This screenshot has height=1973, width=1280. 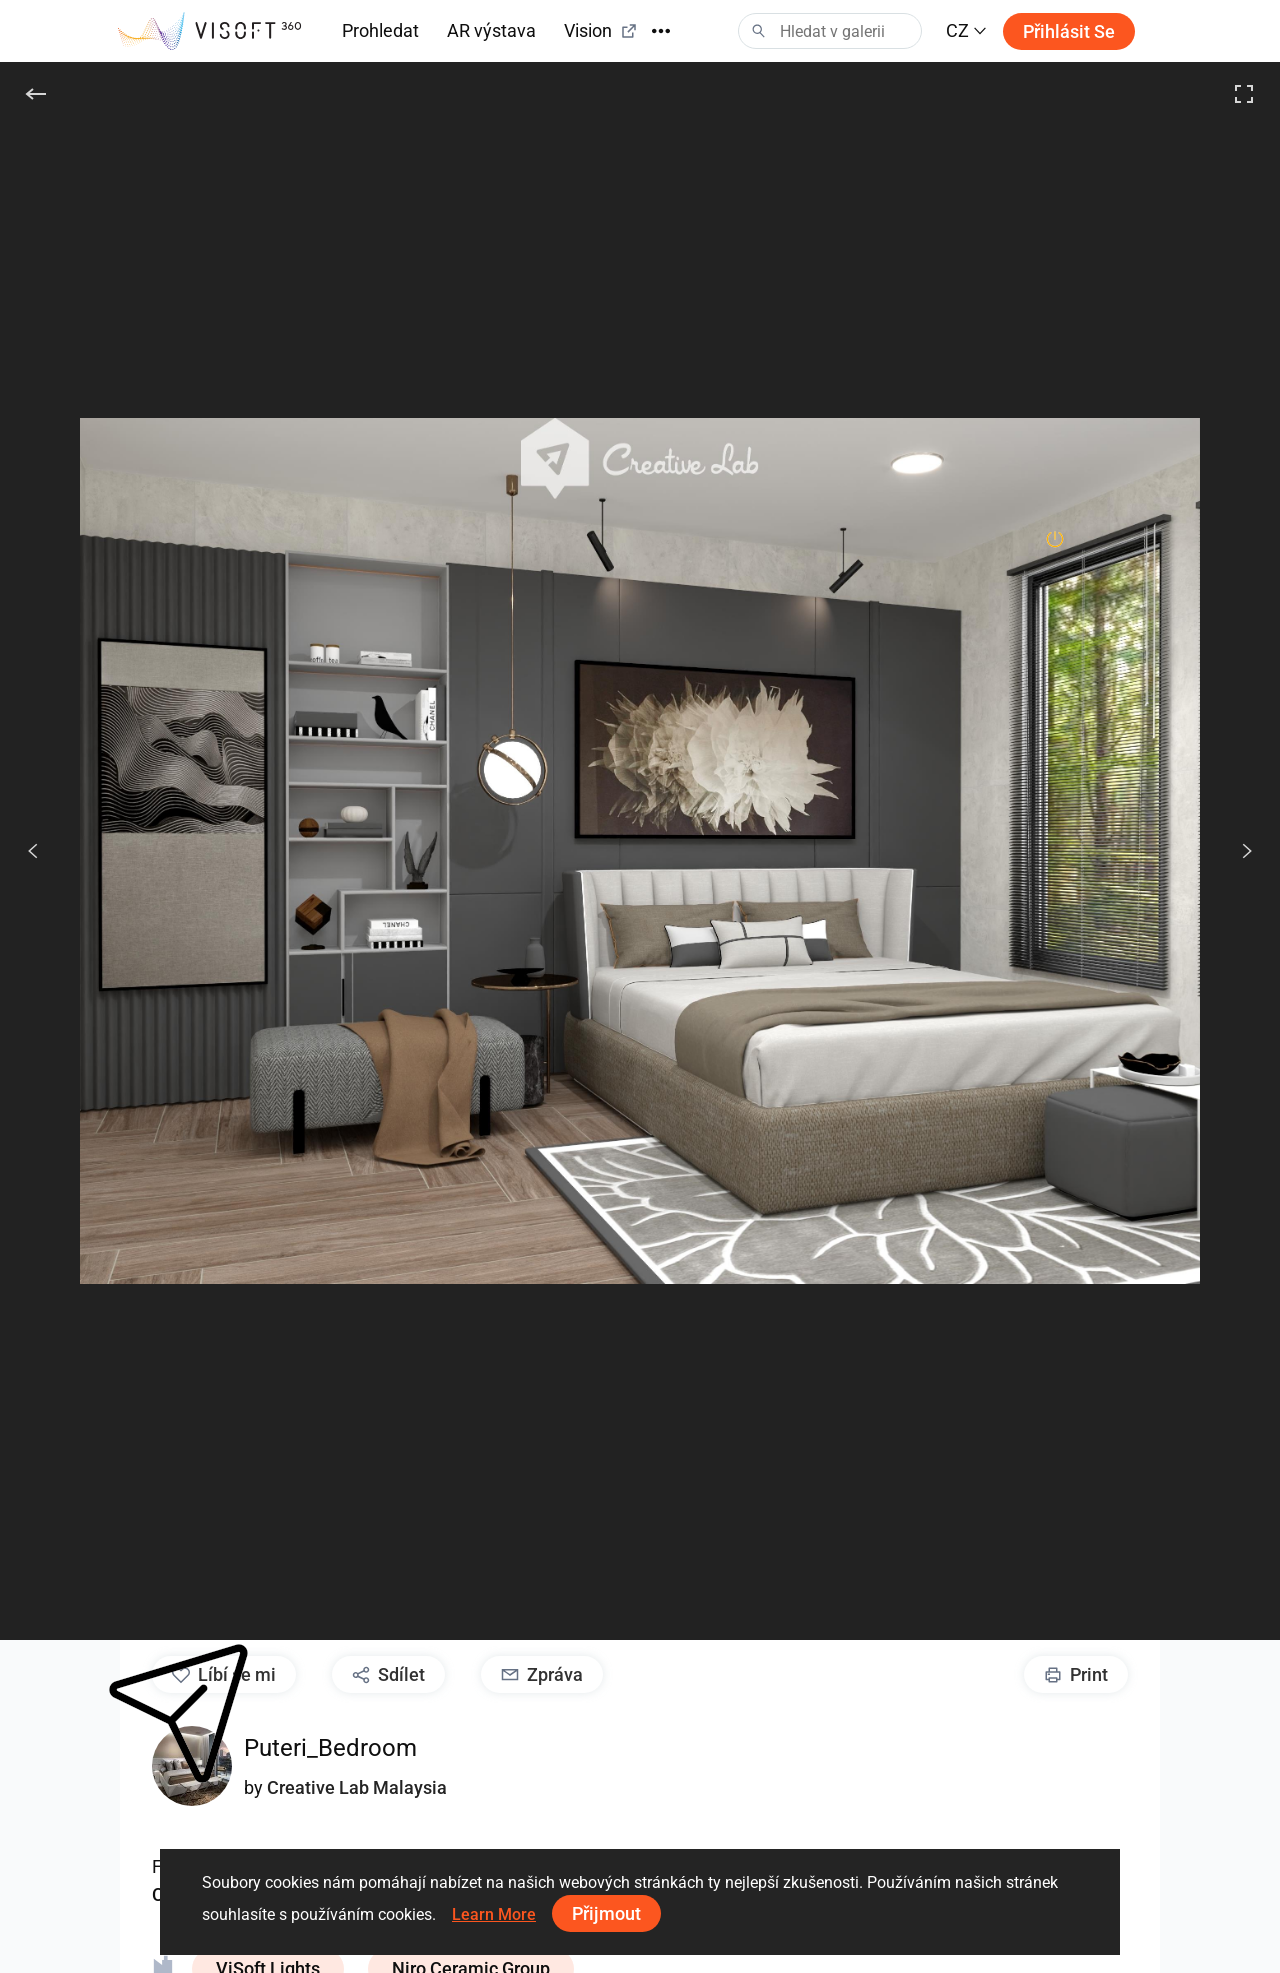 I want to click on turn device on or off, so click(x=1055, y=539).